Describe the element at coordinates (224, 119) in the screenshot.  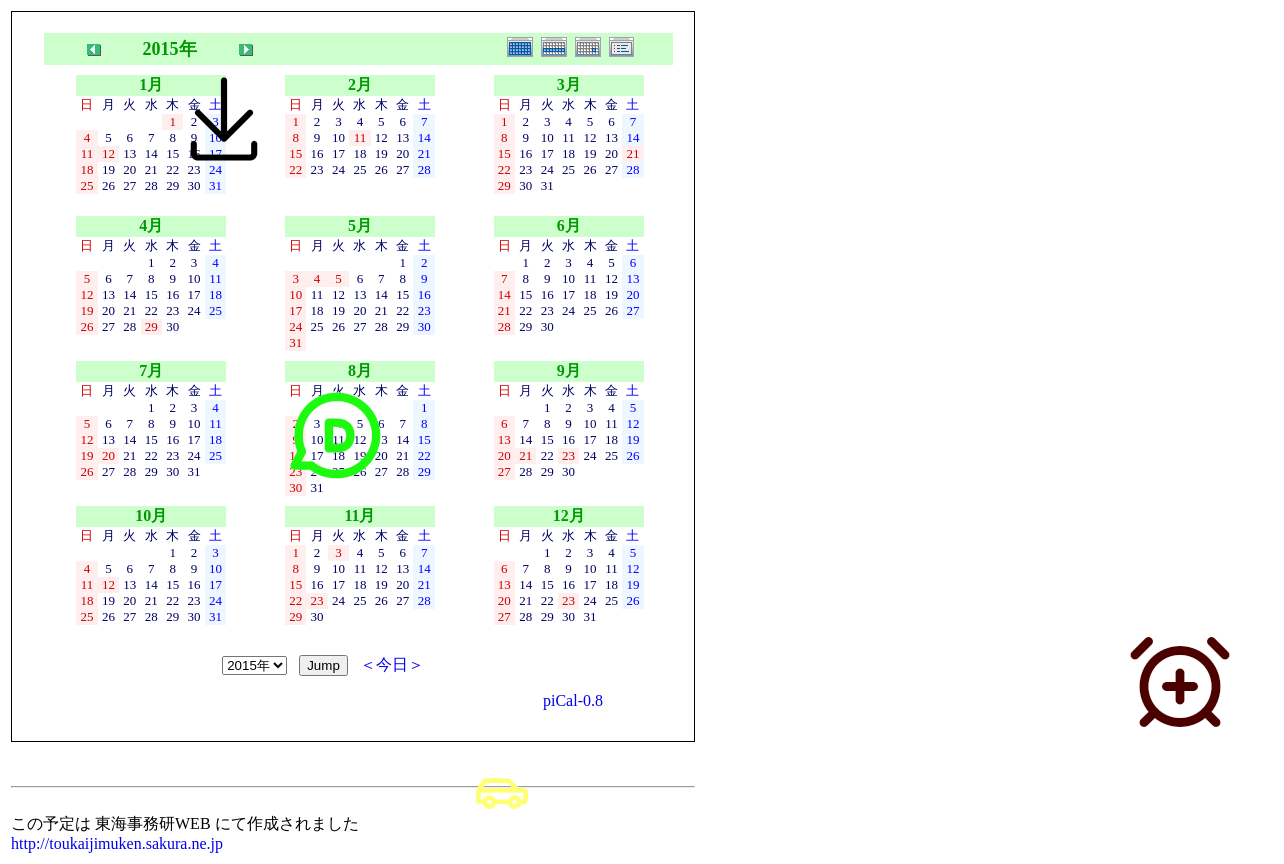
I see `download a file or content` at that location.